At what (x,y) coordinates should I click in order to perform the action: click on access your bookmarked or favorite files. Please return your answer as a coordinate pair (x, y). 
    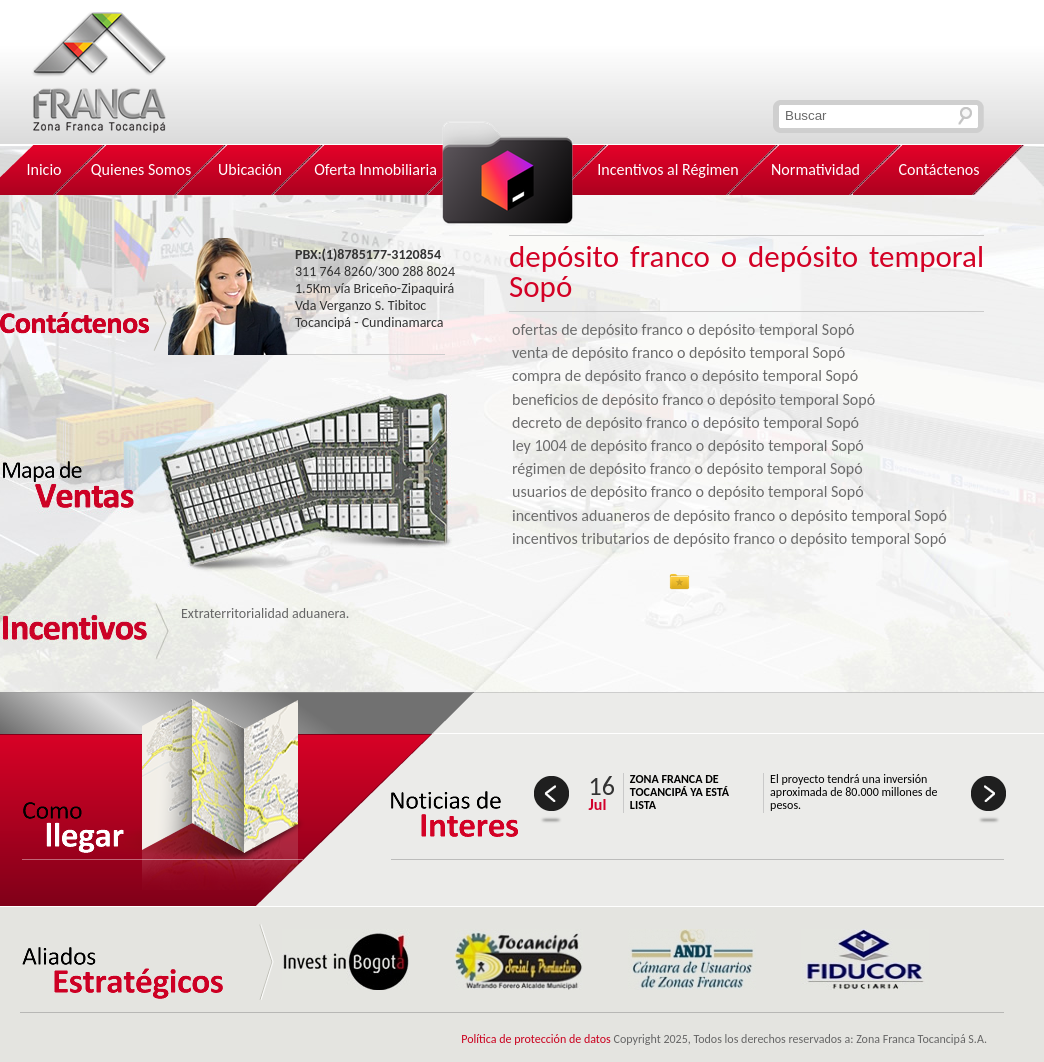
    Looking at the image, I should click on (679, 581).